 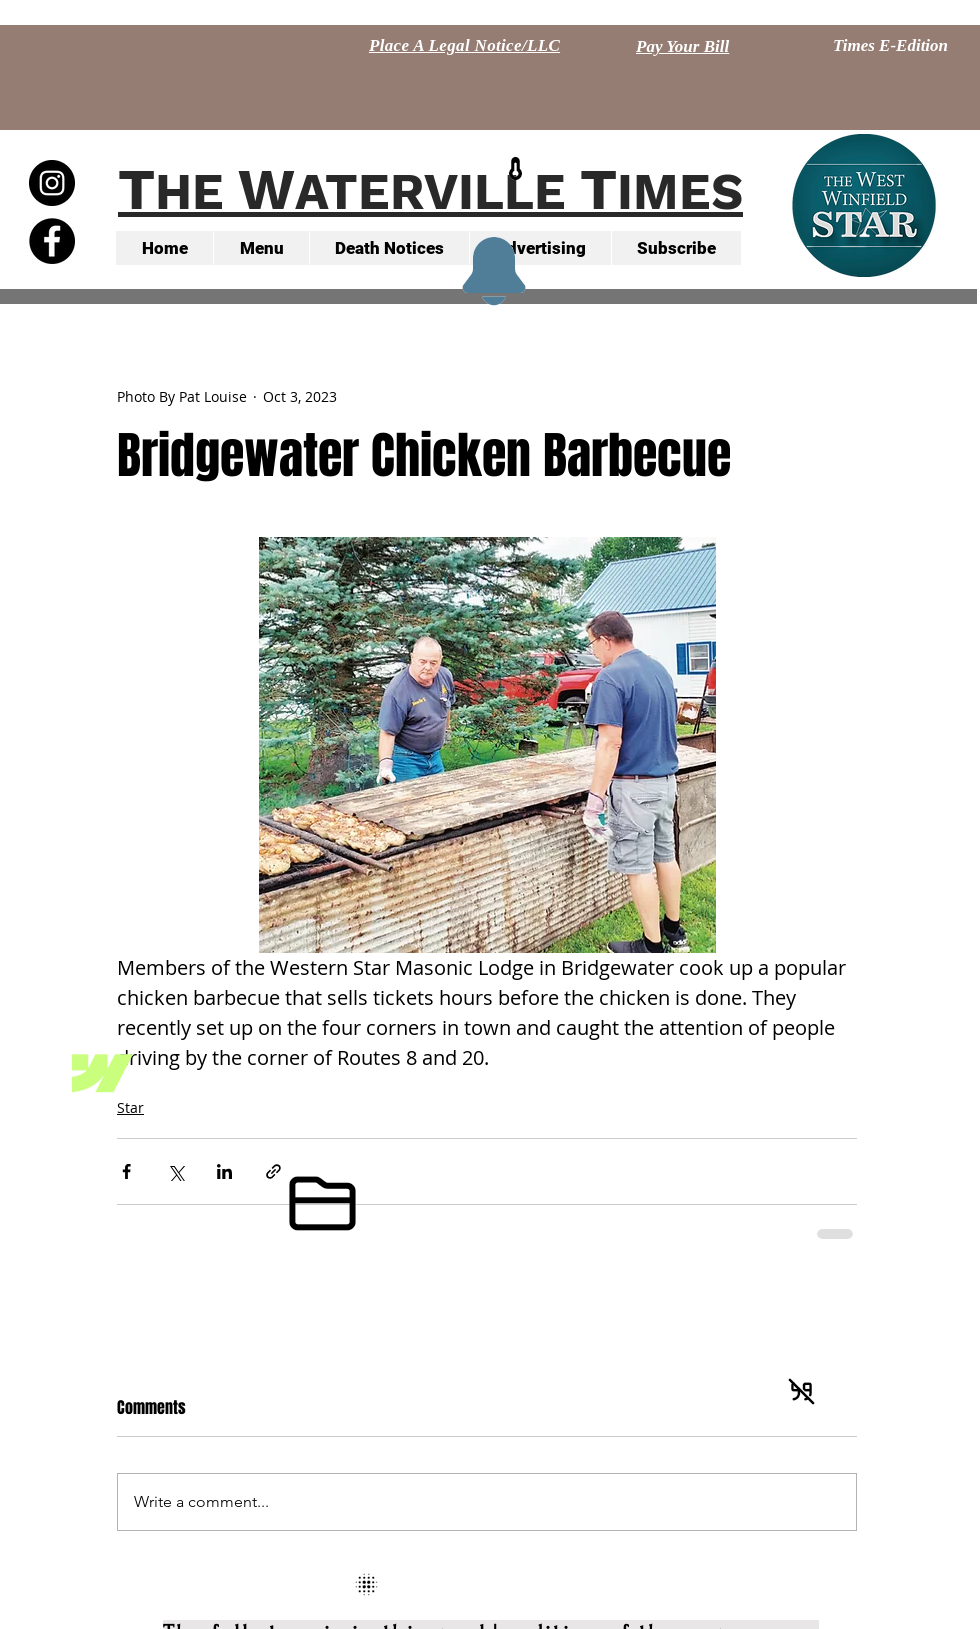 I want to click on apply blur effect to image, so click(x=366, y=1584).